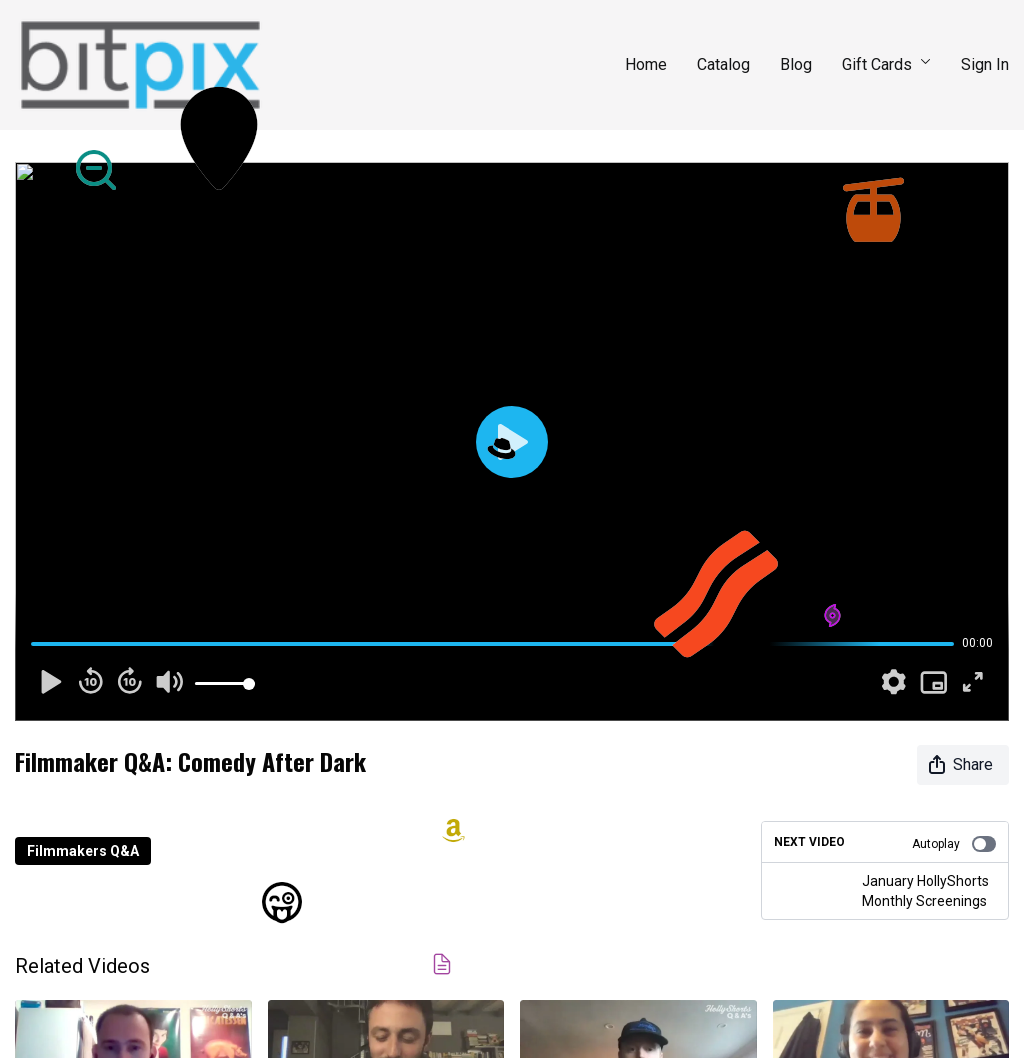 This screenshot has height=1058, width=1024. I want to click on Red Hat logo, so click(501, 448).